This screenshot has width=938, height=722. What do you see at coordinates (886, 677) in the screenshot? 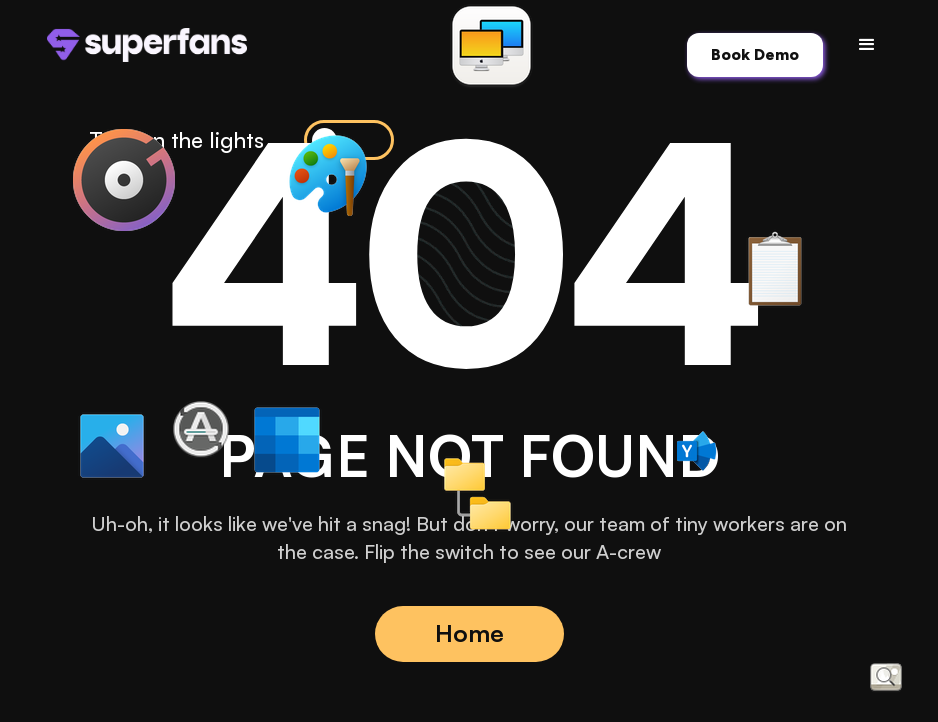
I see `open eye of gnome image viewer` at bounding box center [886, 677].